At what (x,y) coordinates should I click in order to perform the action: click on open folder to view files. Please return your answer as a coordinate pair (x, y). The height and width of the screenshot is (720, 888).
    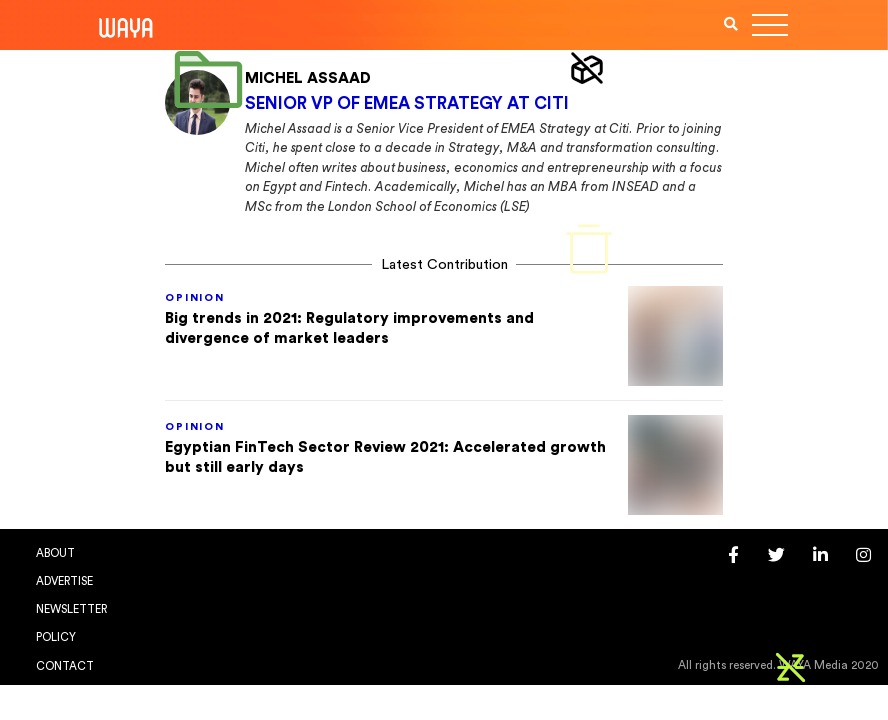
    Looking at the image, I should click on (208, 79).